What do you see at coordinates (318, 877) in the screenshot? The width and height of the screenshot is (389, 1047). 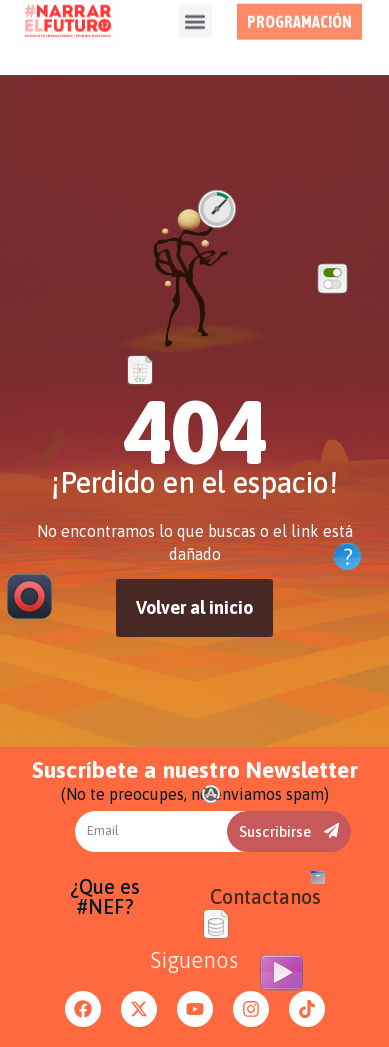 I see `open the file manager application` at bounding box center [318, 877].